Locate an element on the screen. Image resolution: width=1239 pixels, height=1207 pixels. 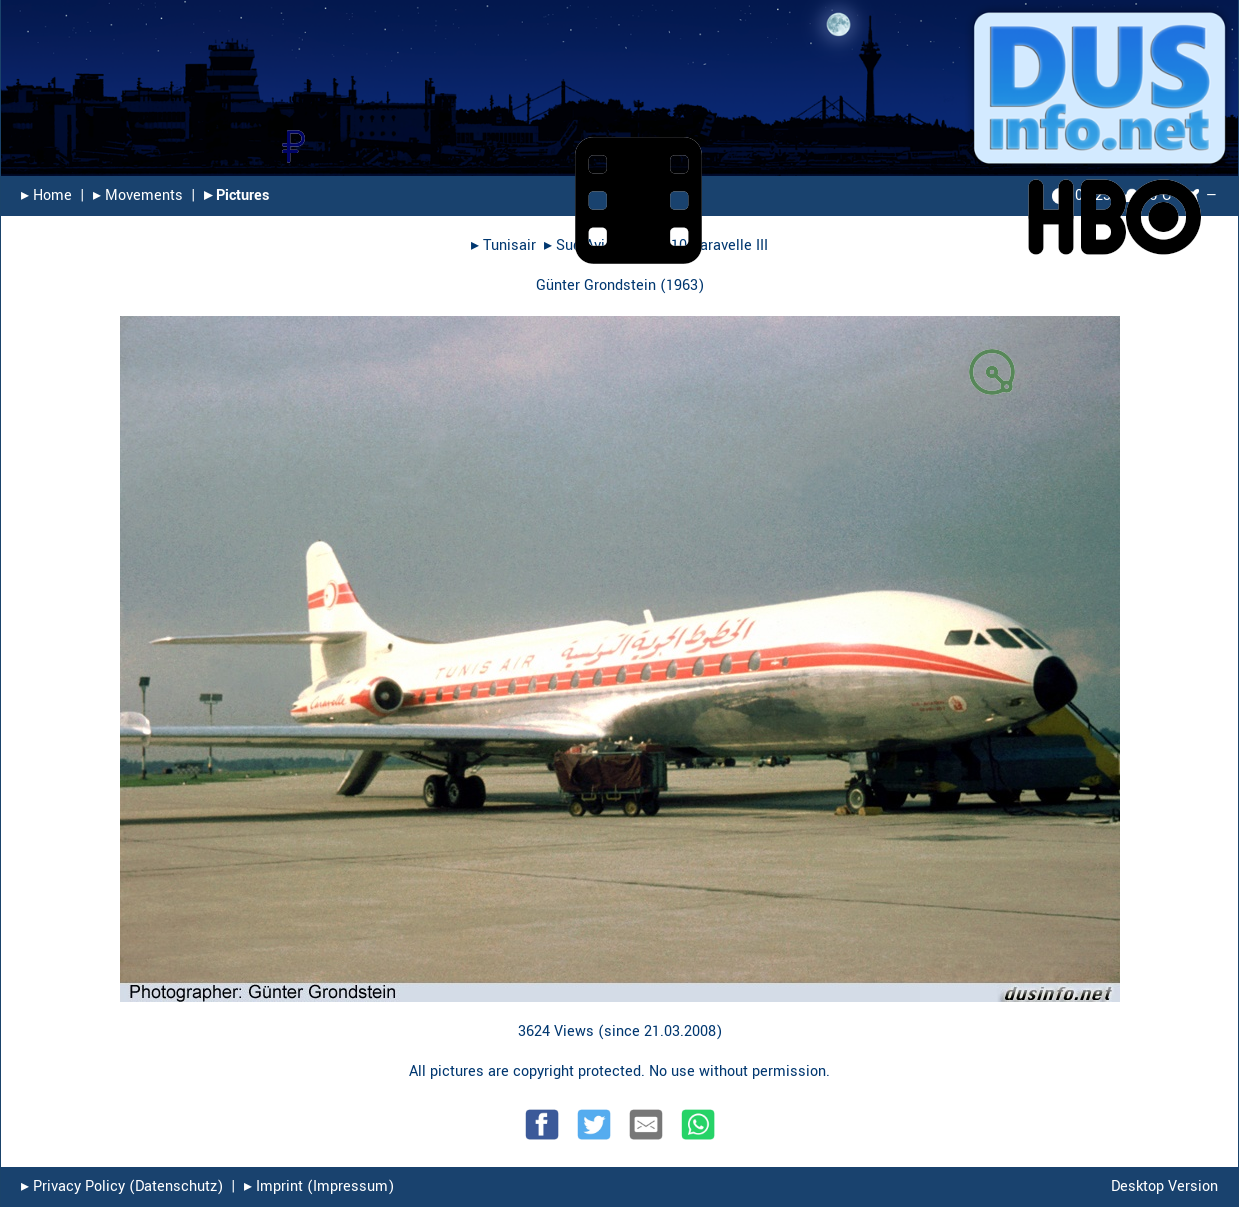
access video or film content is located at coordinates (638, 200).